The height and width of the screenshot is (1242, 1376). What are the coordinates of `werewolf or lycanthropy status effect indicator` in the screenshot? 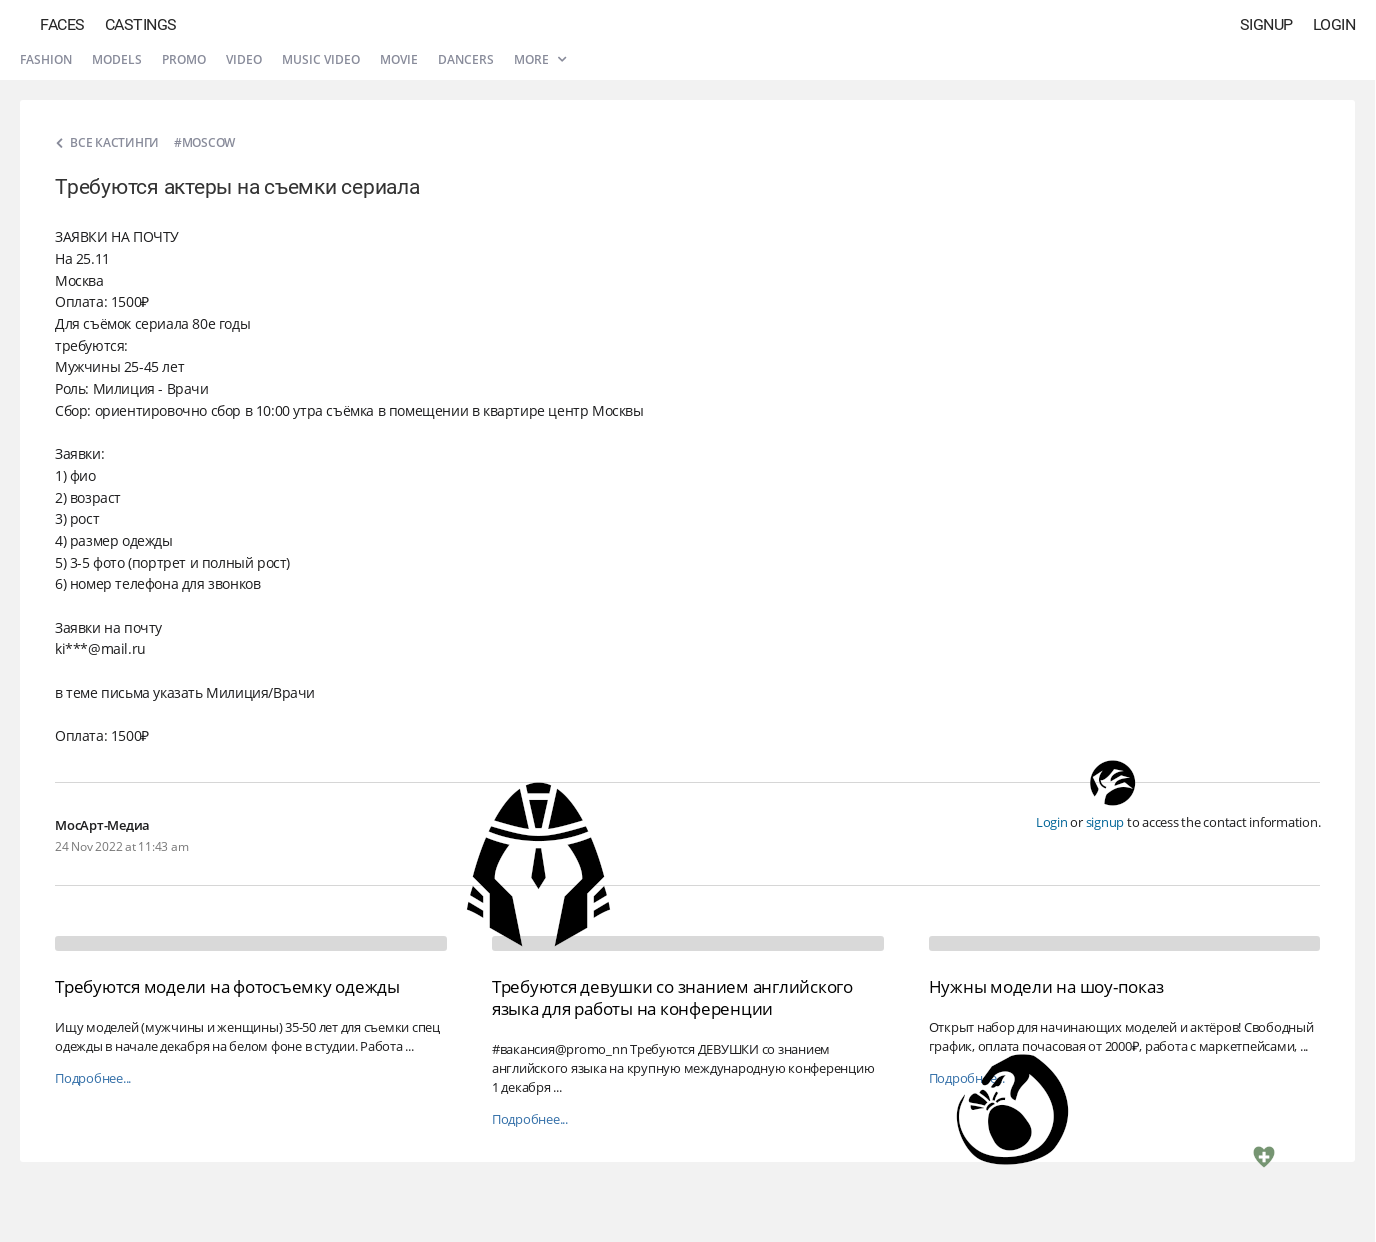 It's located at (1112, 782).